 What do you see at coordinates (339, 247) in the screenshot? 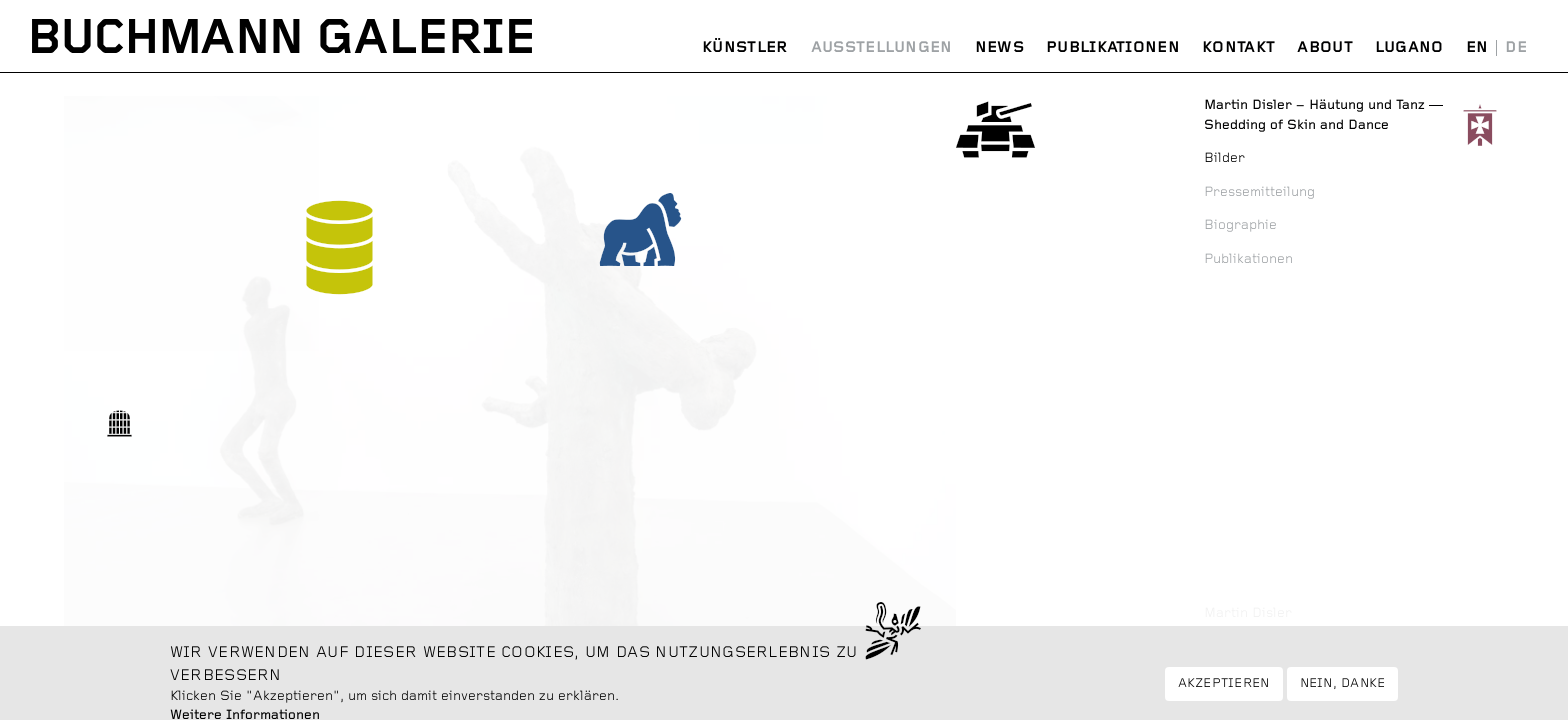
I see `access database storage` at bounding box center [339, 247].